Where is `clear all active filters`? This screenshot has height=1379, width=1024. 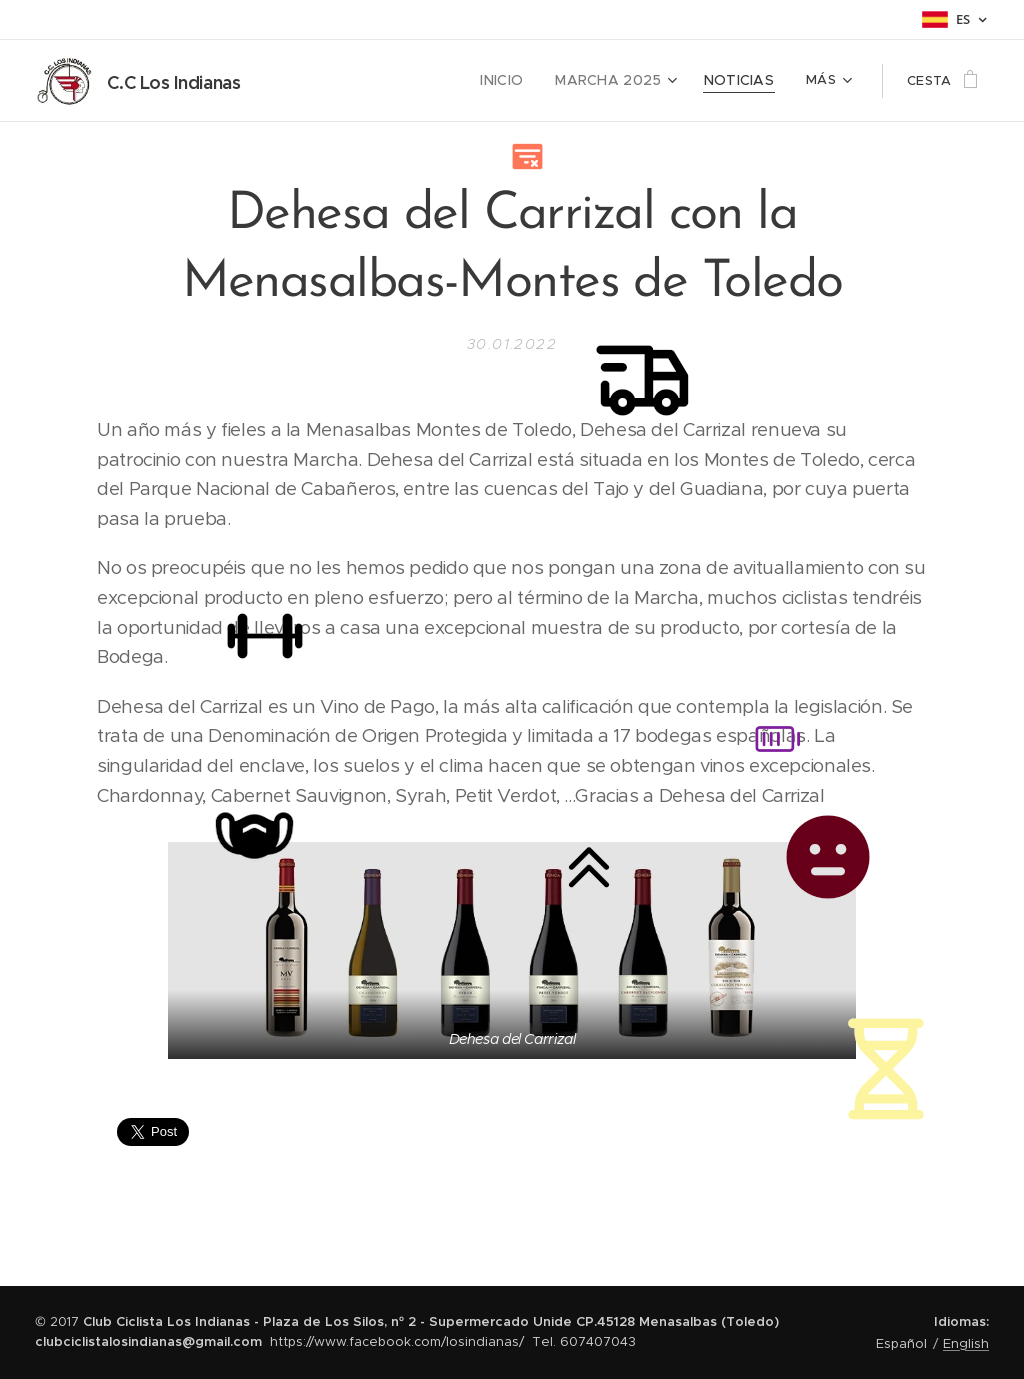 clear all active filters is located at coordinates (527, 156).